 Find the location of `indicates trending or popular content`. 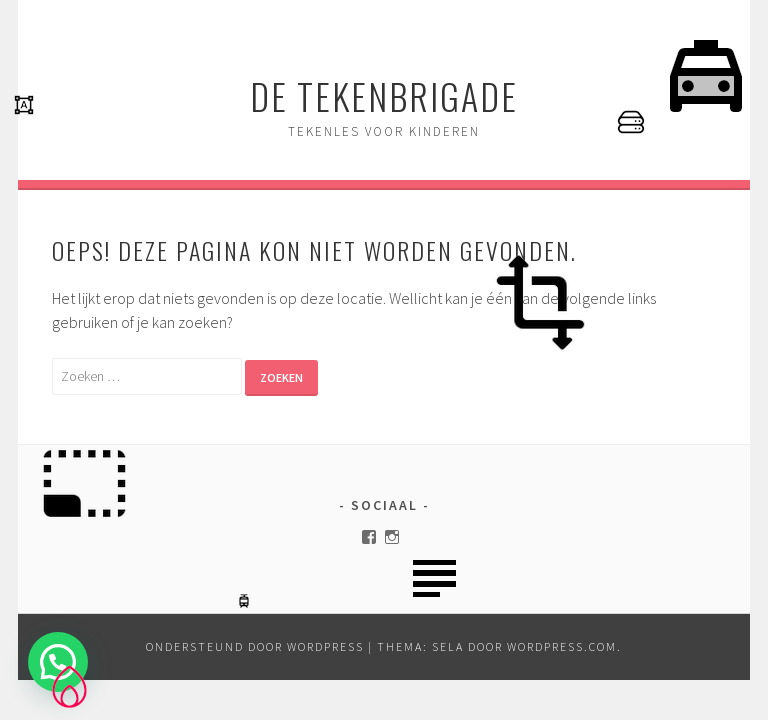

indicates trending or popular content is located at coordinates (69, 687).